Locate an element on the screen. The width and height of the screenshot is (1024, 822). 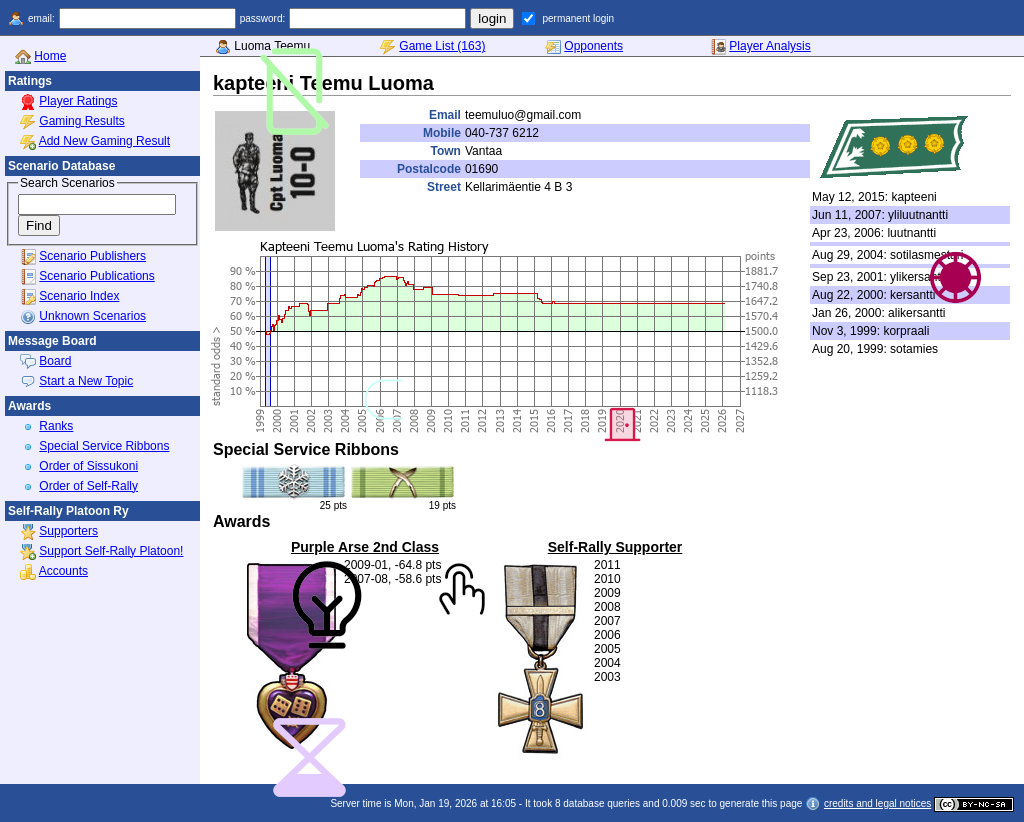
exit or log out of the application is located at coordinates (622, 424).